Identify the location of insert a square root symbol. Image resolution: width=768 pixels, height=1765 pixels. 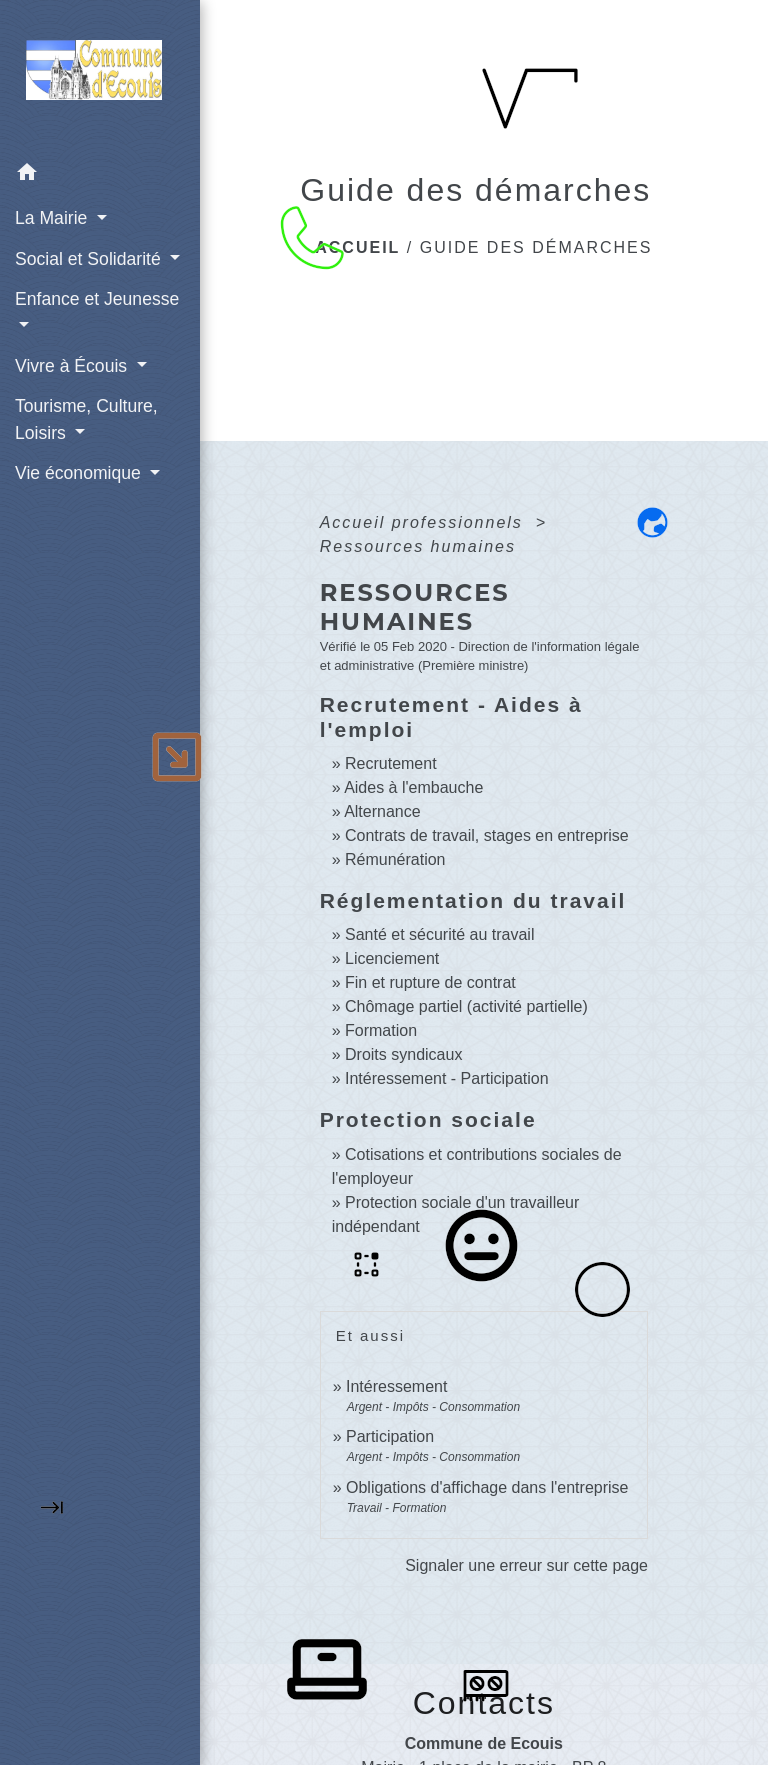
(526, 91).